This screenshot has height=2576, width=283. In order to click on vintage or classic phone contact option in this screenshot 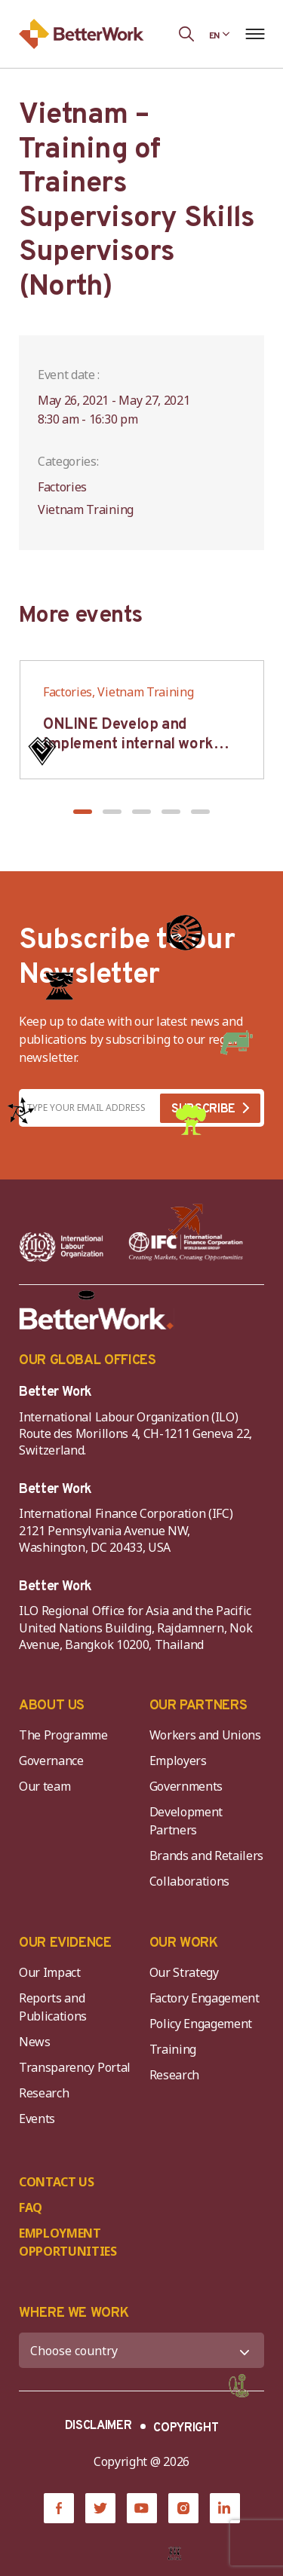, I will do `click(238, 2385)`.